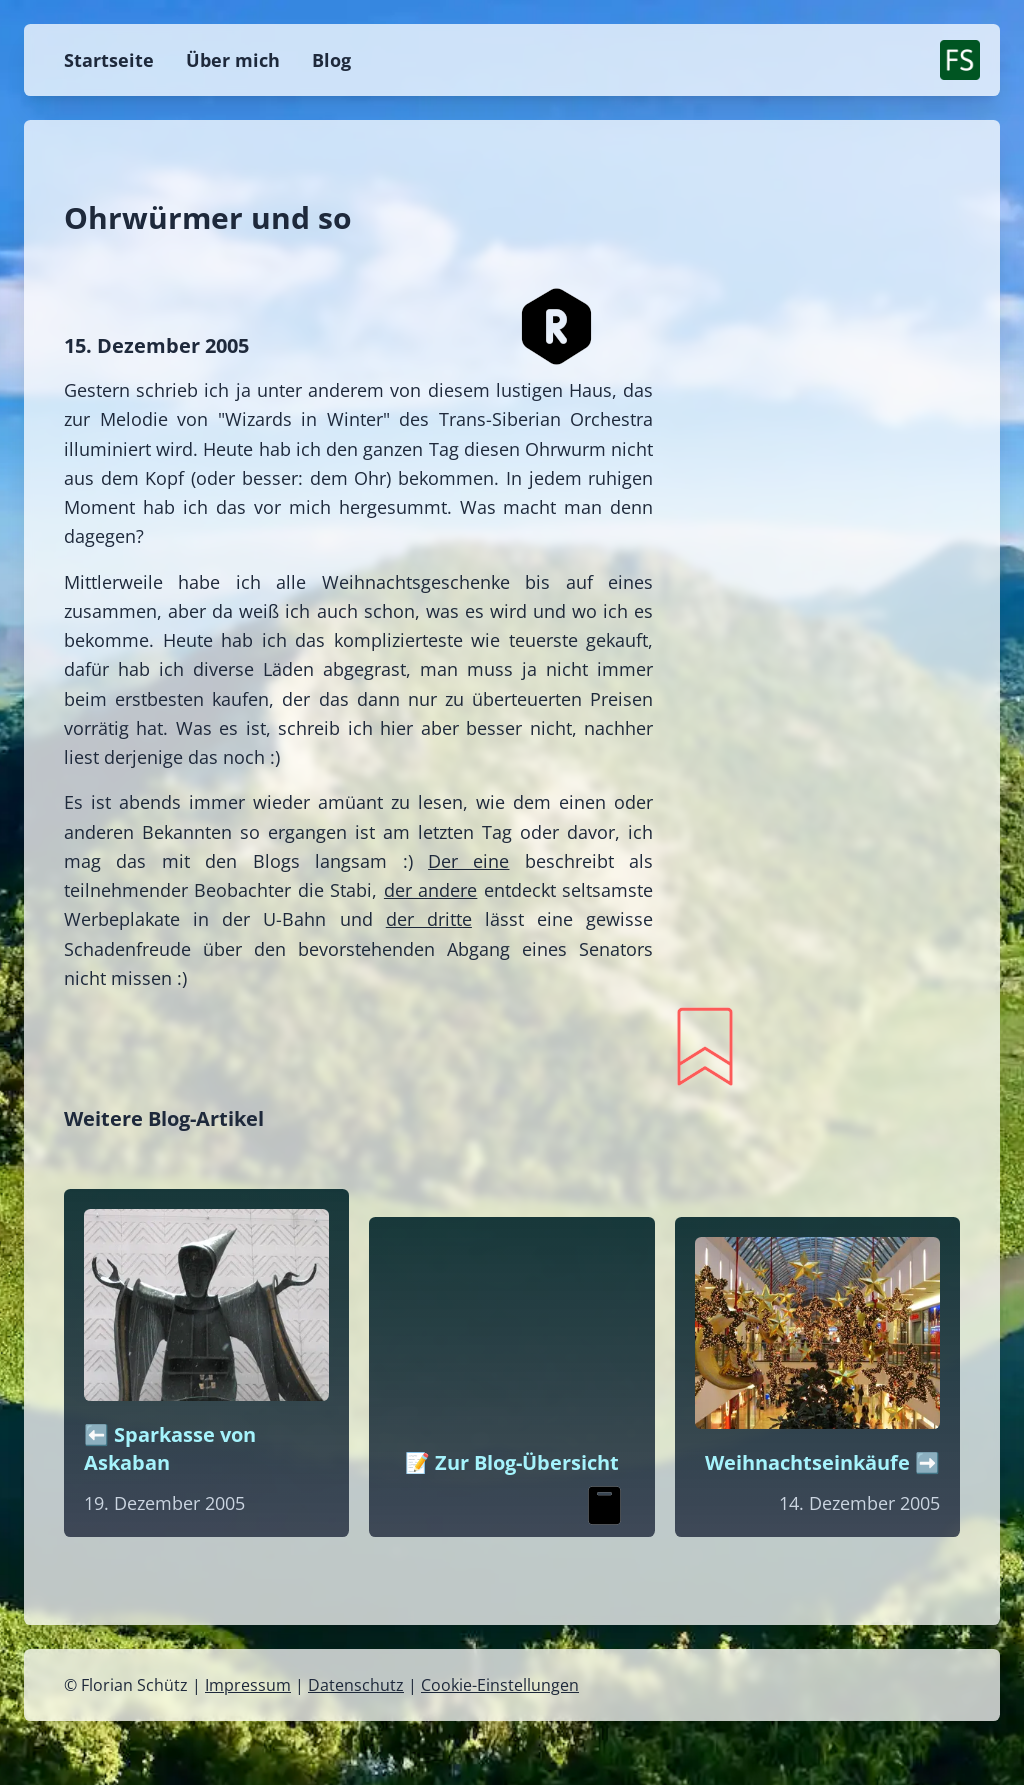  I want to click on tablet device with speaker, so click(604, 1505).